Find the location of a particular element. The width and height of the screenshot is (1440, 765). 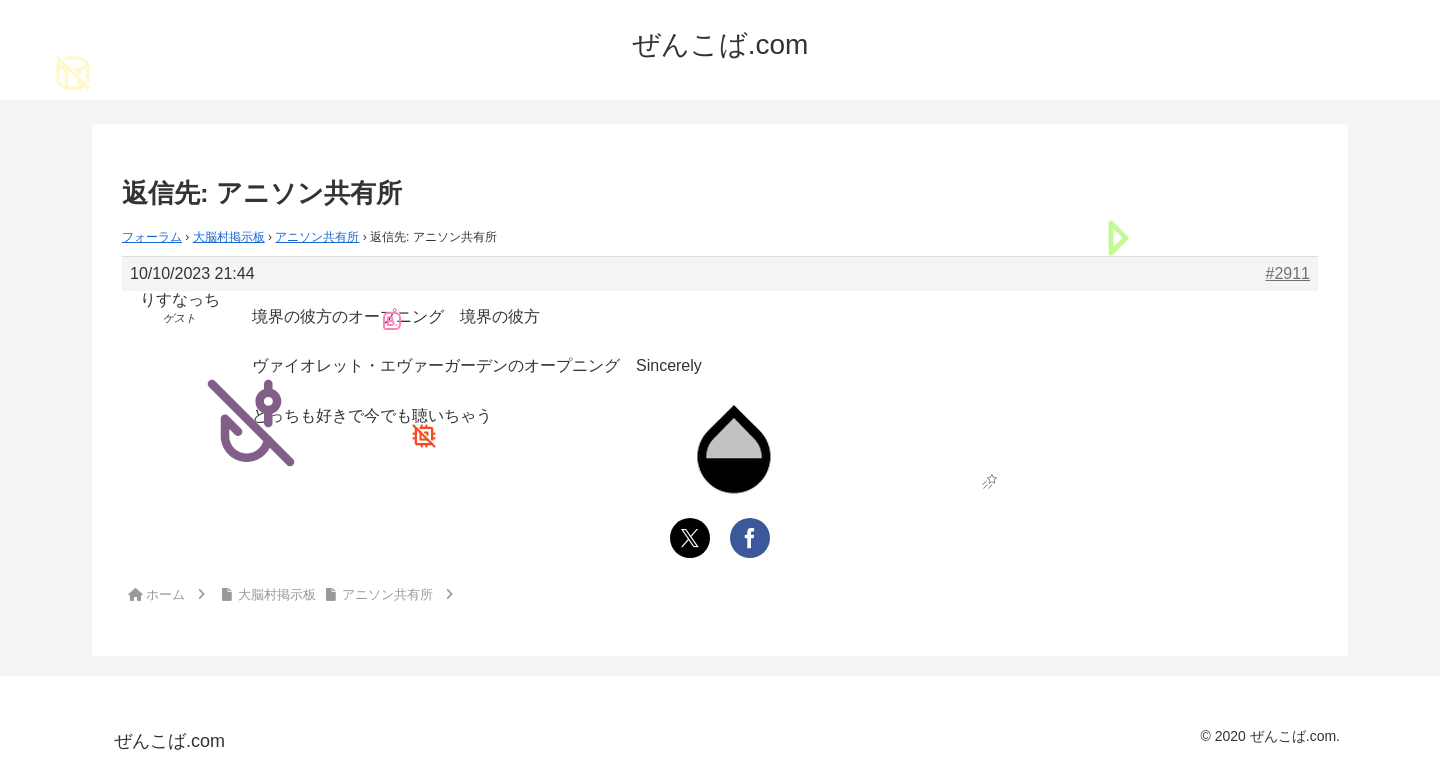

add to favorites or wishlist is located at coordinates (989, 481).